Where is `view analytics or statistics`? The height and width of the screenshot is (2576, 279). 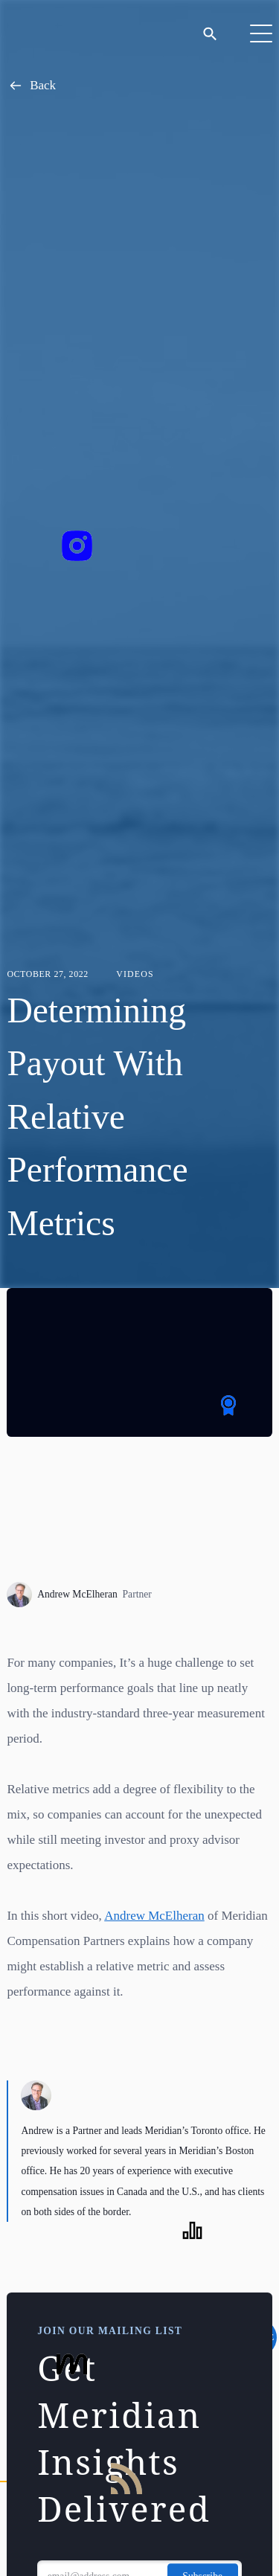 view analytics or statistics is located at coordinates (192, 2230).